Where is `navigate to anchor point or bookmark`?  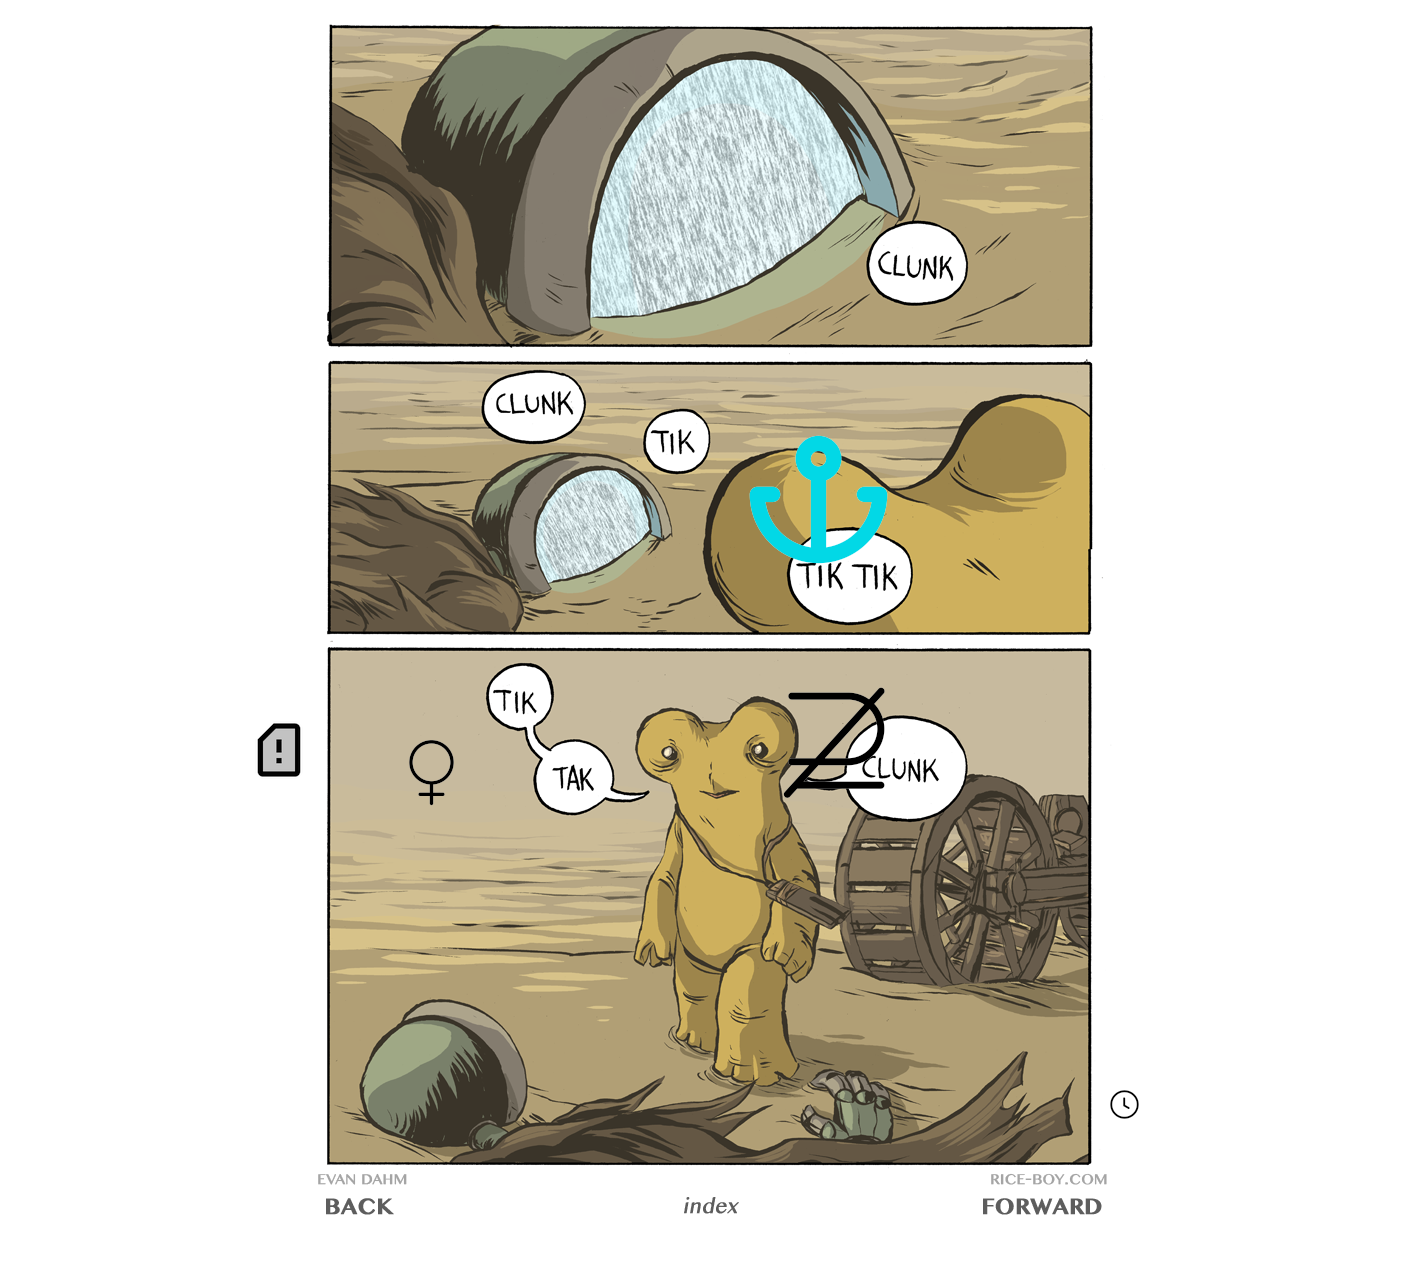
navigate to anchor point or bookmark is located at coordinates (818, 499).